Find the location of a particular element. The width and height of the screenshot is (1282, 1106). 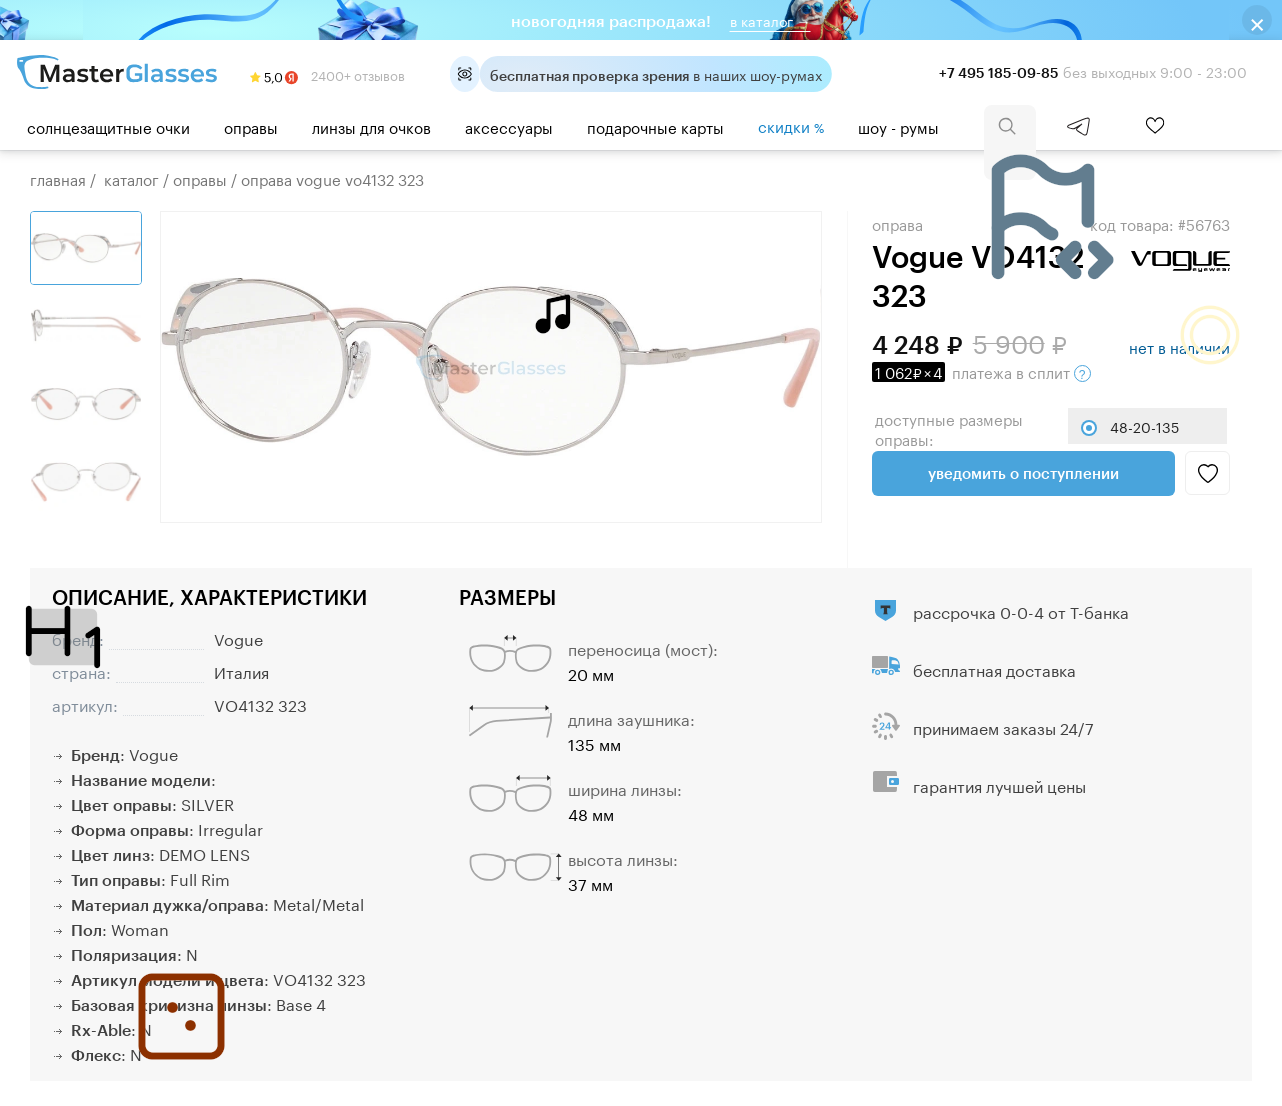

start recording audio or video is located at coordinates (1210, 335).